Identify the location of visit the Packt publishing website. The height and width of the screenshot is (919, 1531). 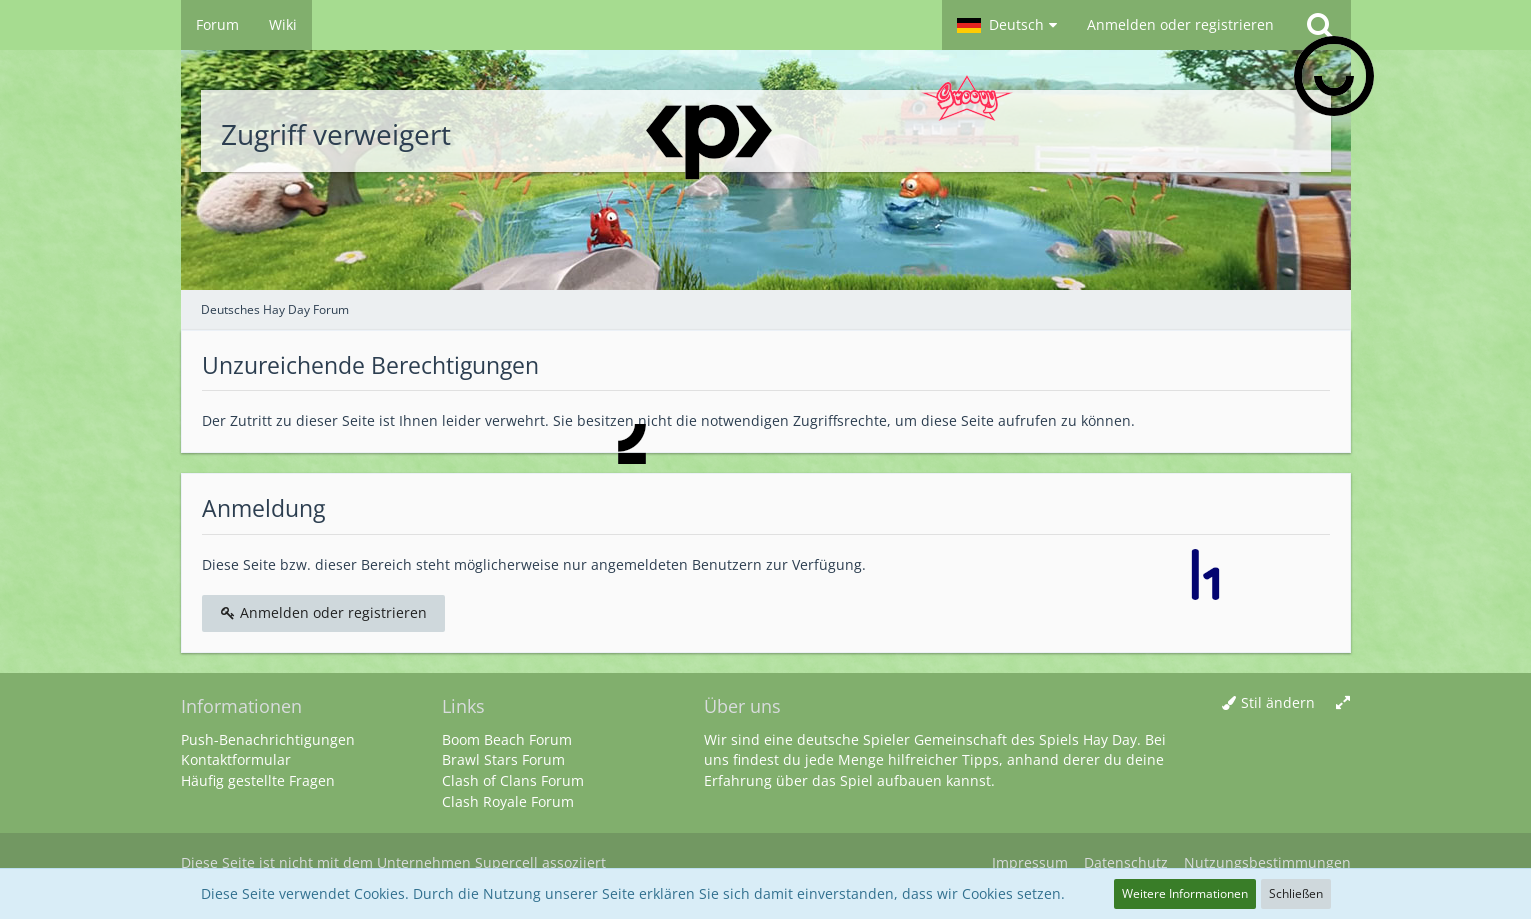
(709, 142).